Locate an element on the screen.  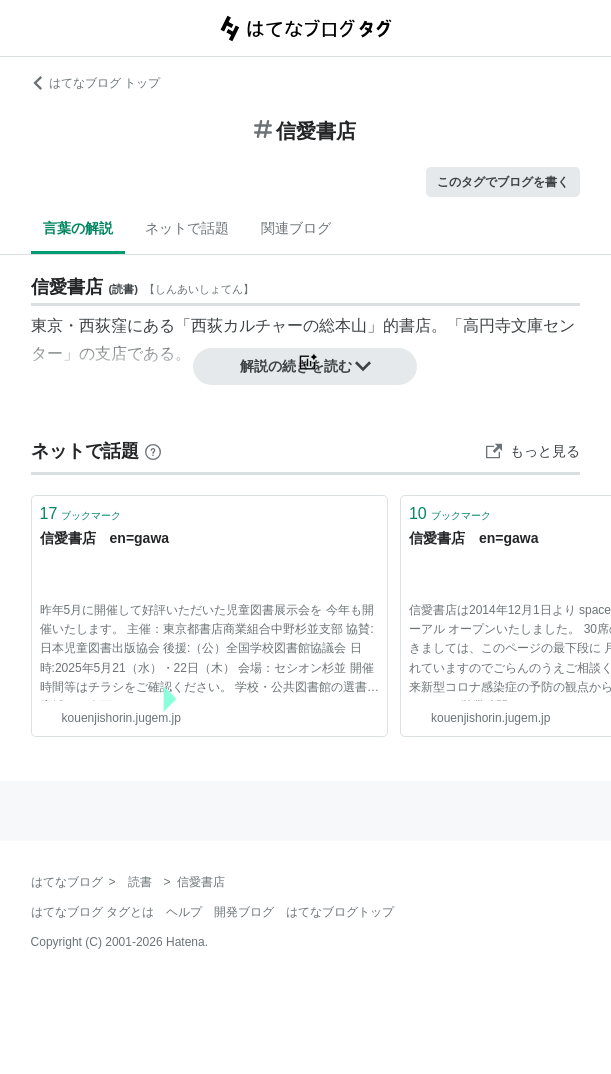
view AI-generated analytics or insights is located at coordinates (307, 362).